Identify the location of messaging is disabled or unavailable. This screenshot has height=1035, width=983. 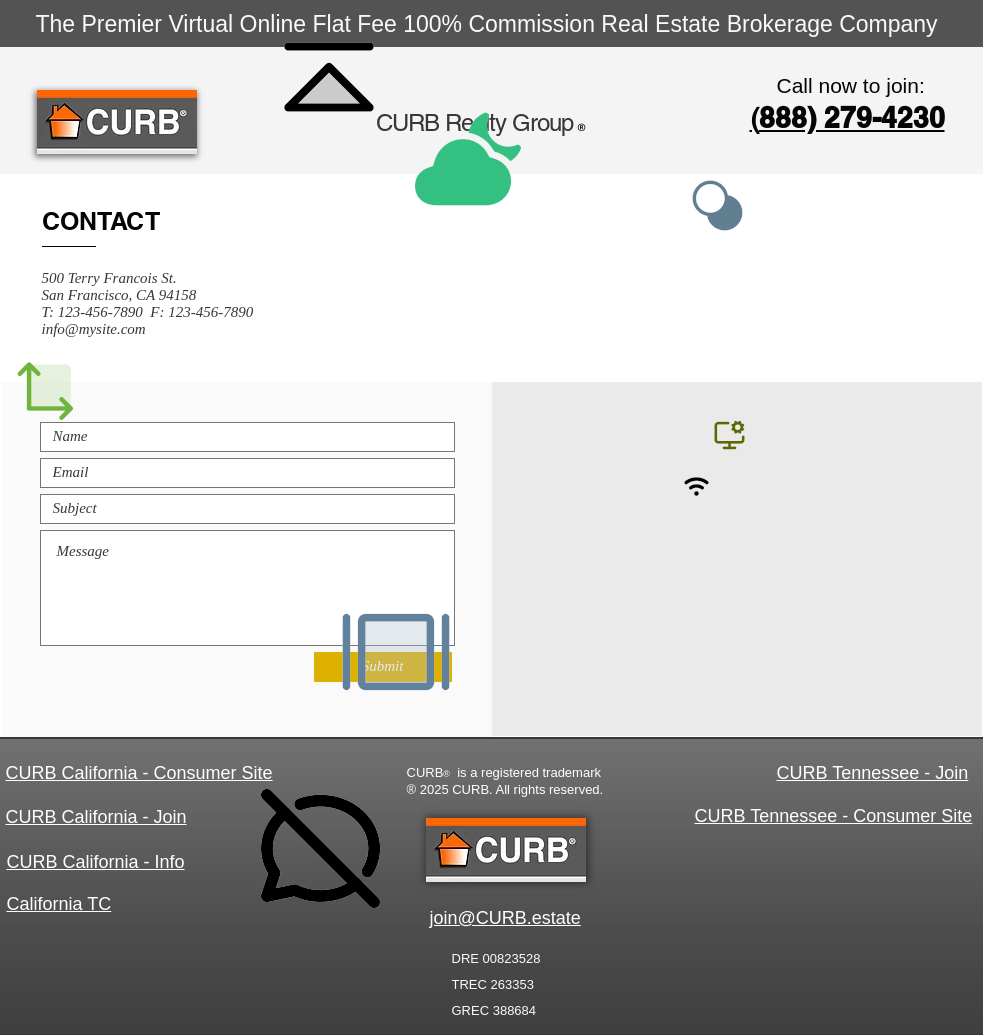
(320, 848).